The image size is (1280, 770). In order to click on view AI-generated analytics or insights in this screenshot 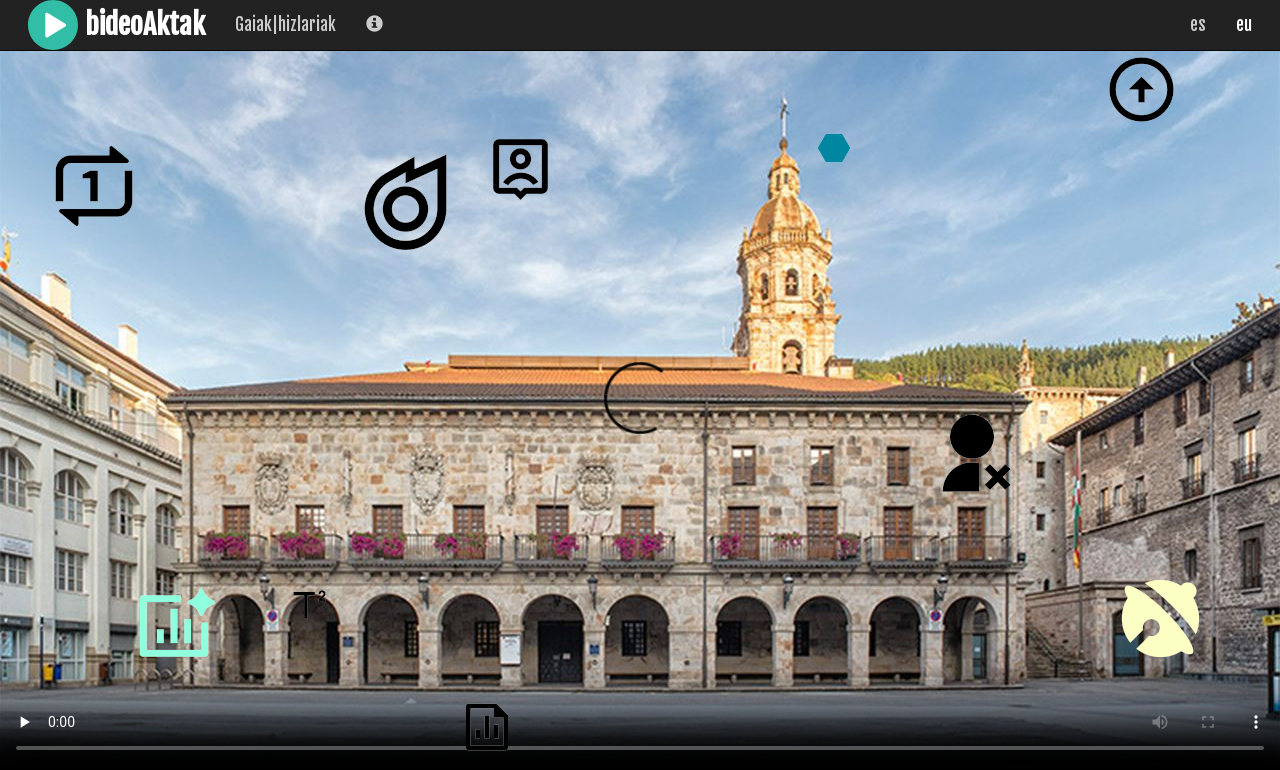, I will do `click(174, 626)`.